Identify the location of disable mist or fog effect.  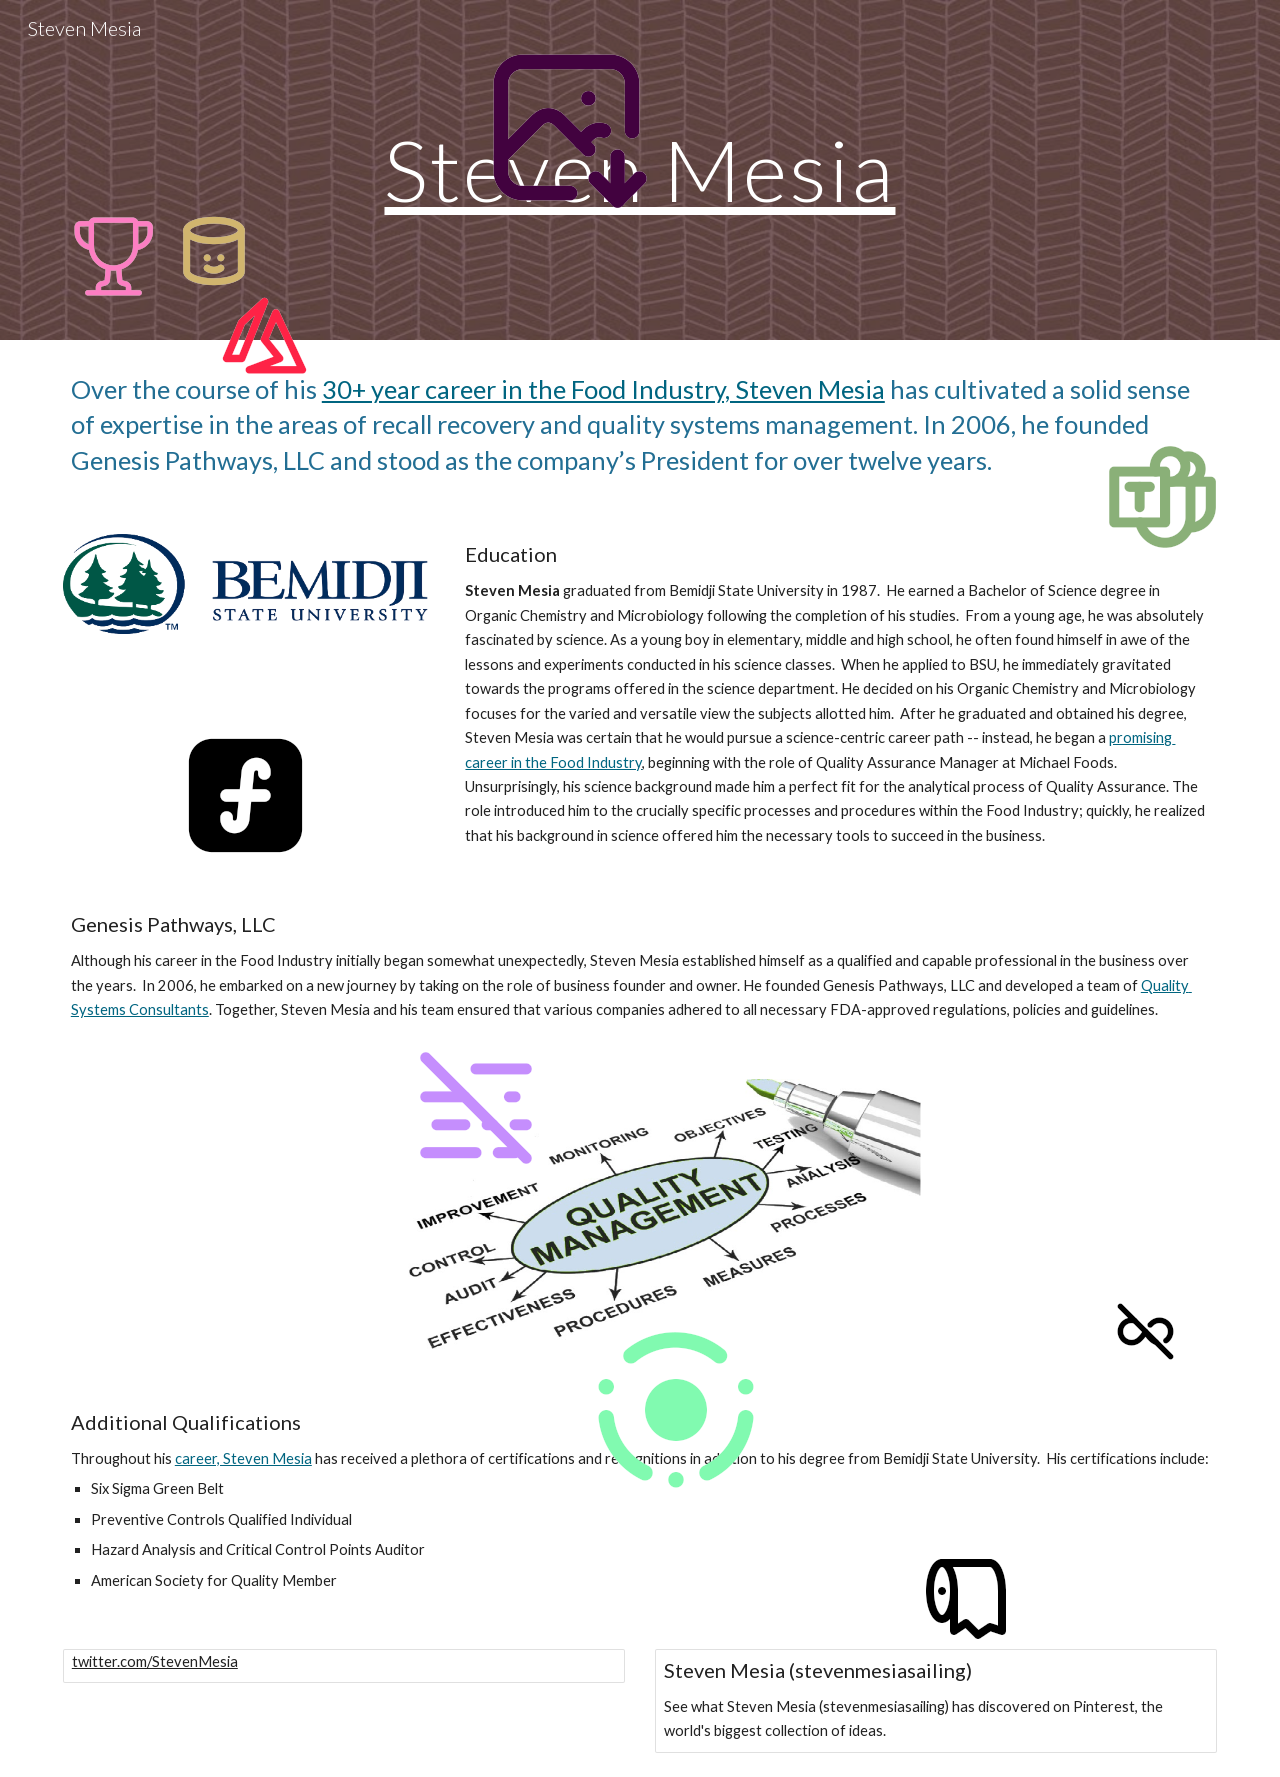
(476, 1108).